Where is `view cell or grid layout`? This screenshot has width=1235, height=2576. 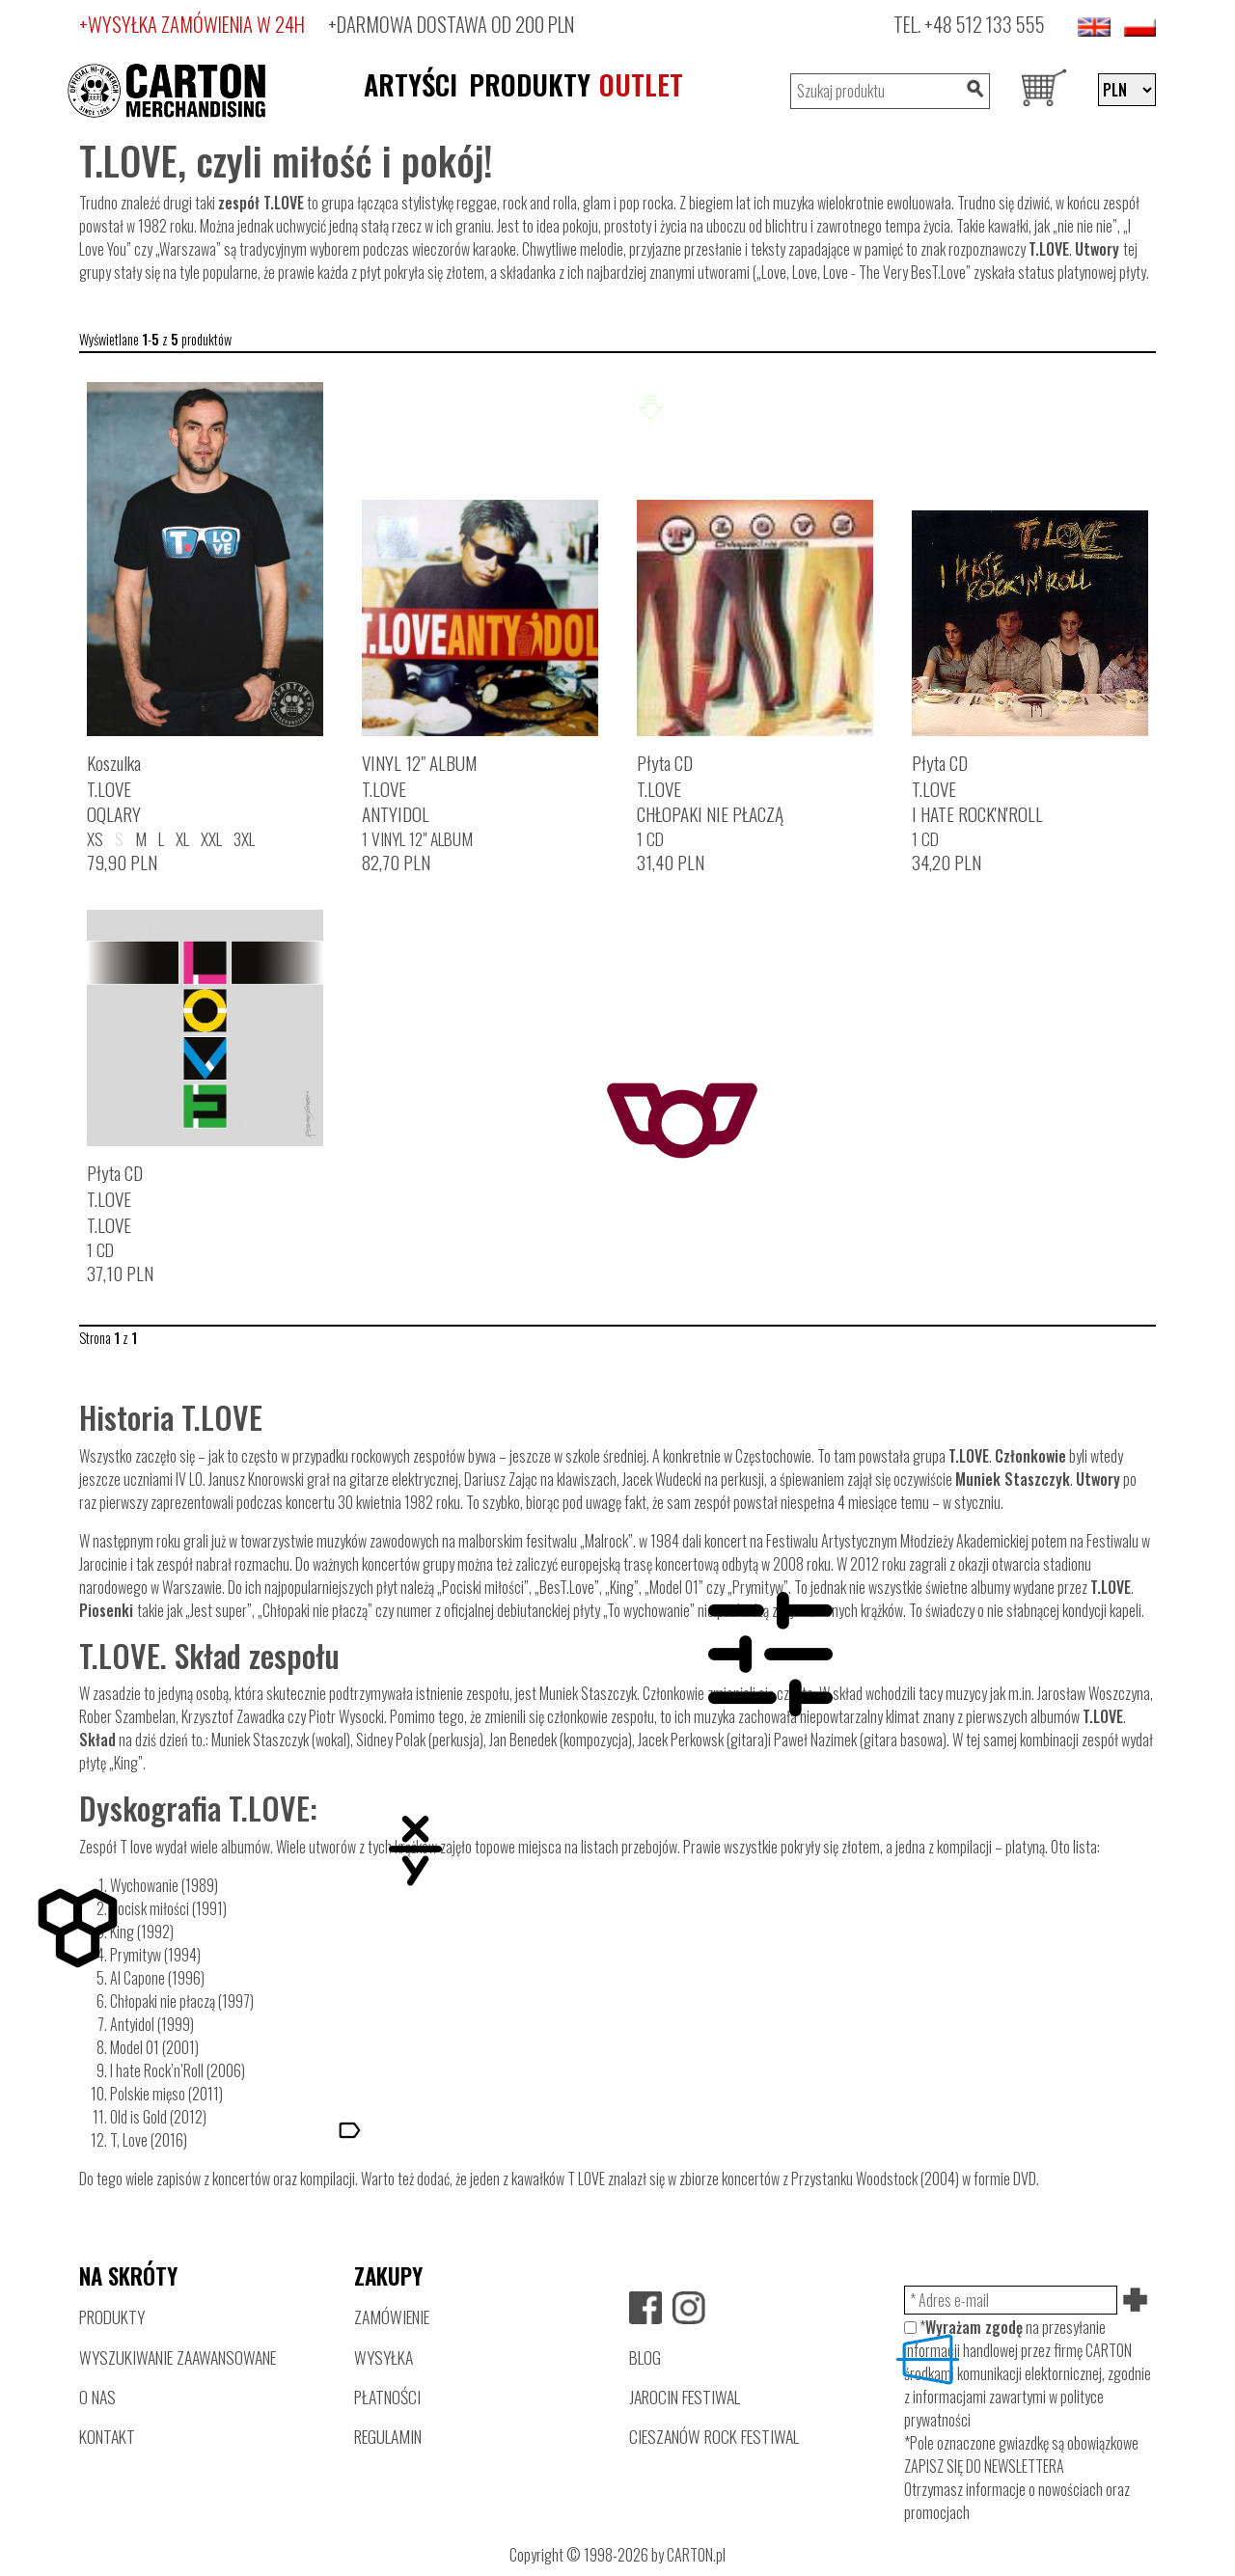
view cell or grid layout is located at coordinates (77, 1928).